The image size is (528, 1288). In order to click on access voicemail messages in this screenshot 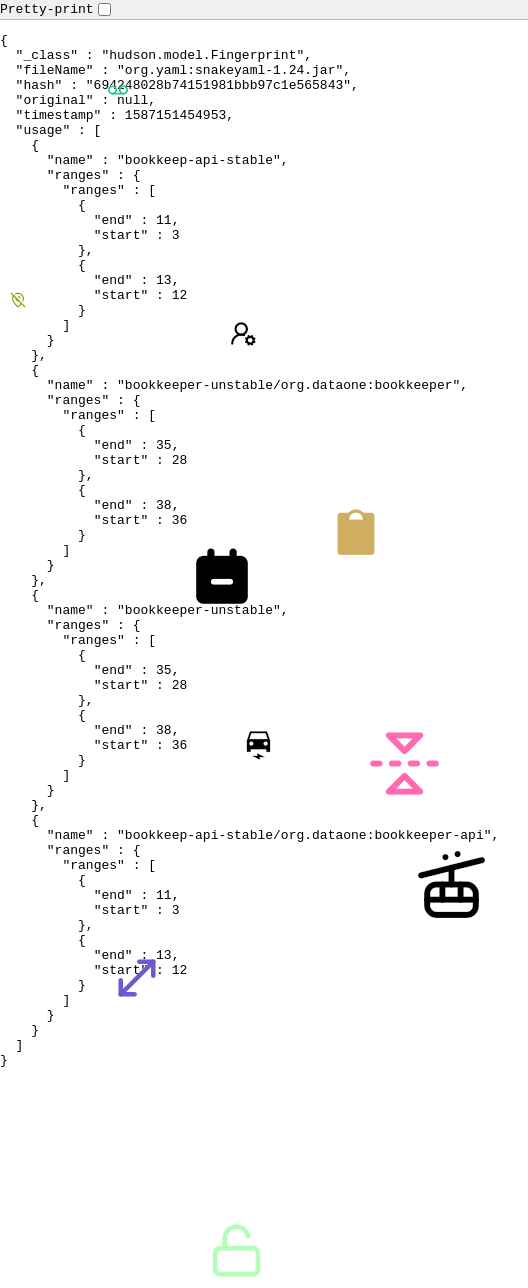, I will do `click(118, 90)`.